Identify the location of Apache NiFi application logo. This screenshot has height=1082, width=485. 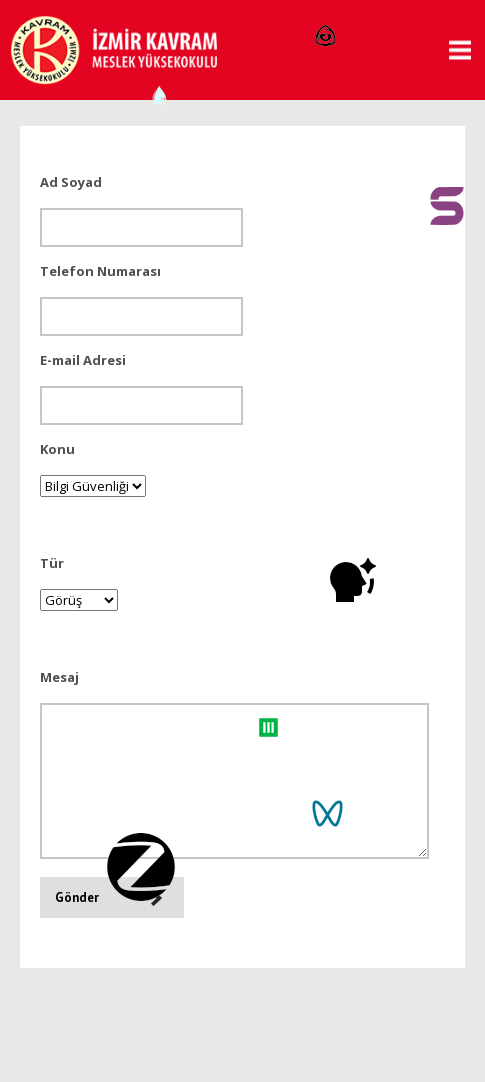
(159, 95).